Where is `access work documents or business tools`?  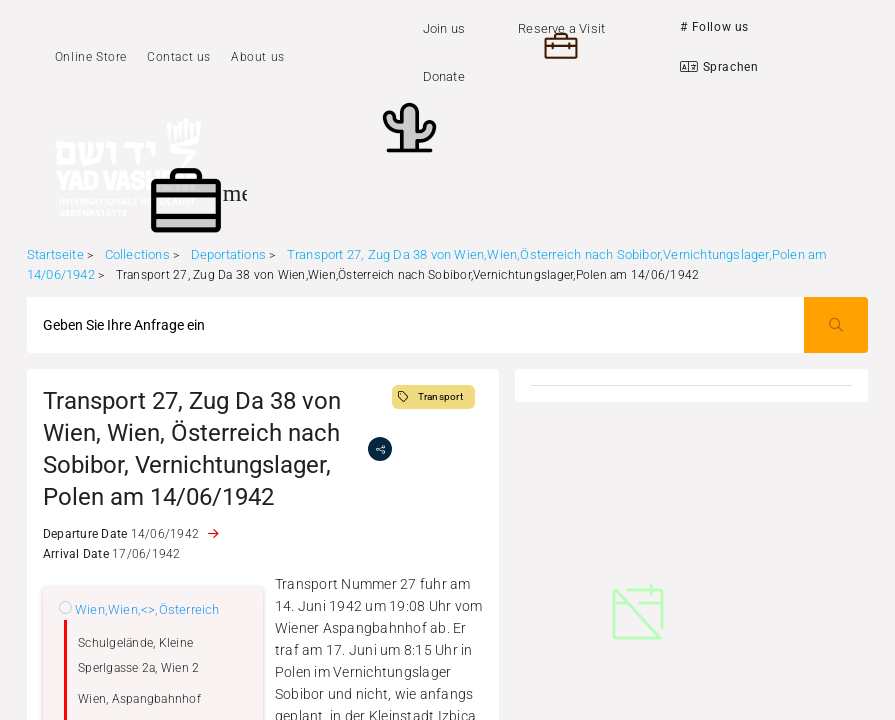
access work documents or business tools is located at coordinates (186, 203).